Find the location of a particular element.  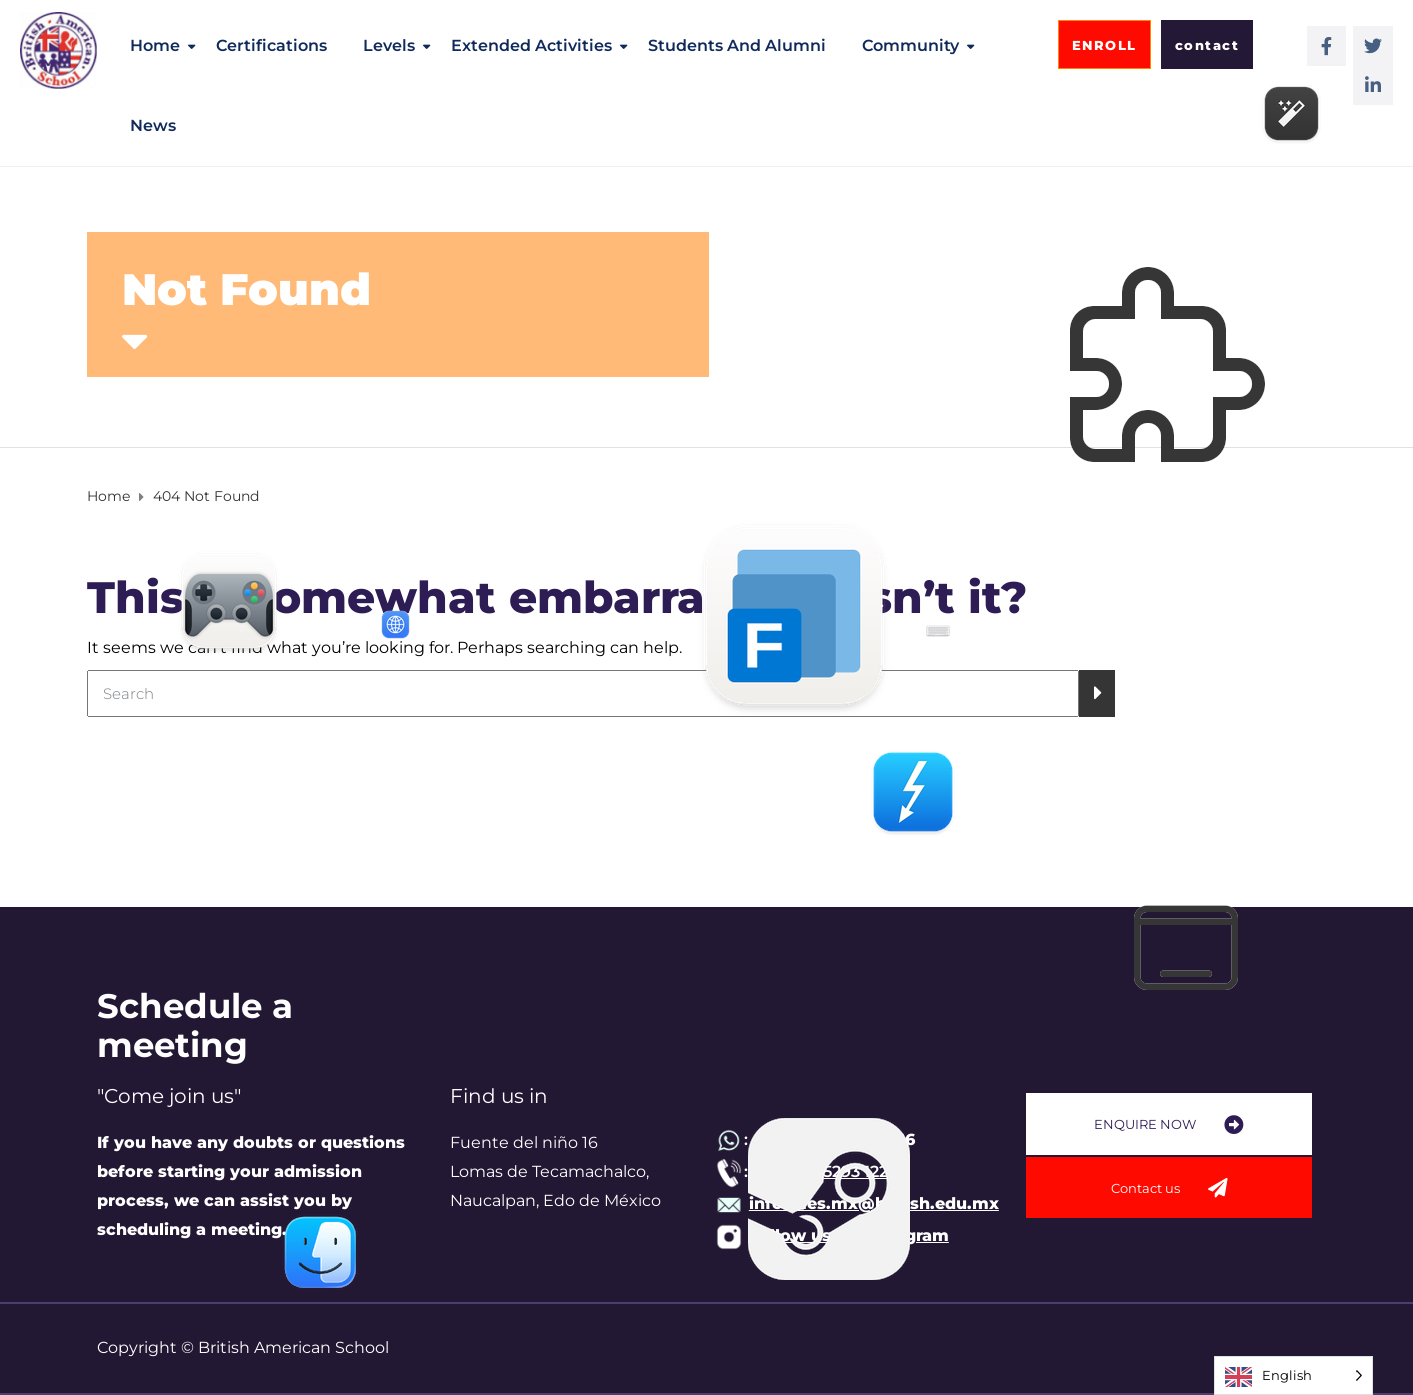

open fluent reader app is located at coordinates (794, 616).